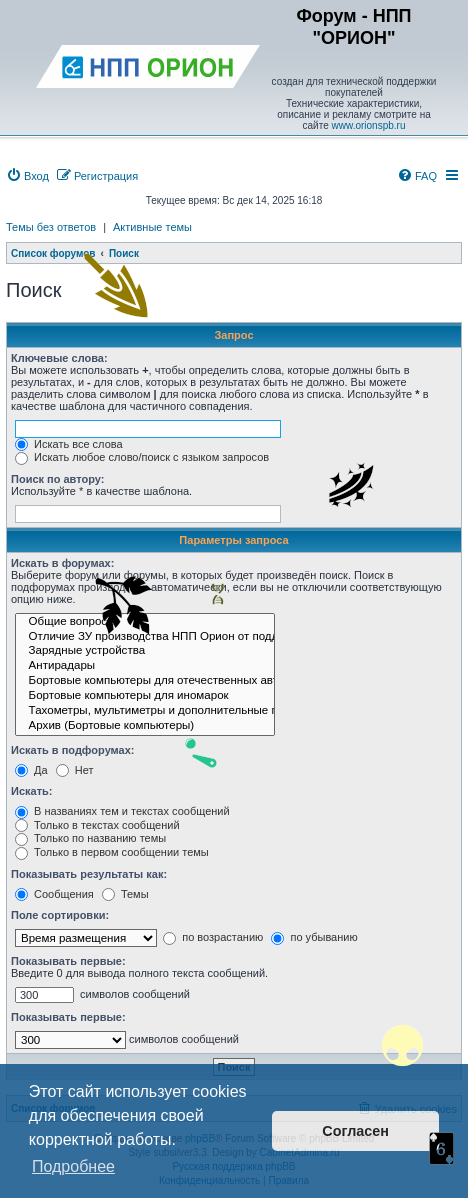 Image resolution: width=468 pixels, height=1198 pixels. What do you see at coordinates (201, 753) in the screenshot?
I see `play pinball game` at bounding box center [201, 753].